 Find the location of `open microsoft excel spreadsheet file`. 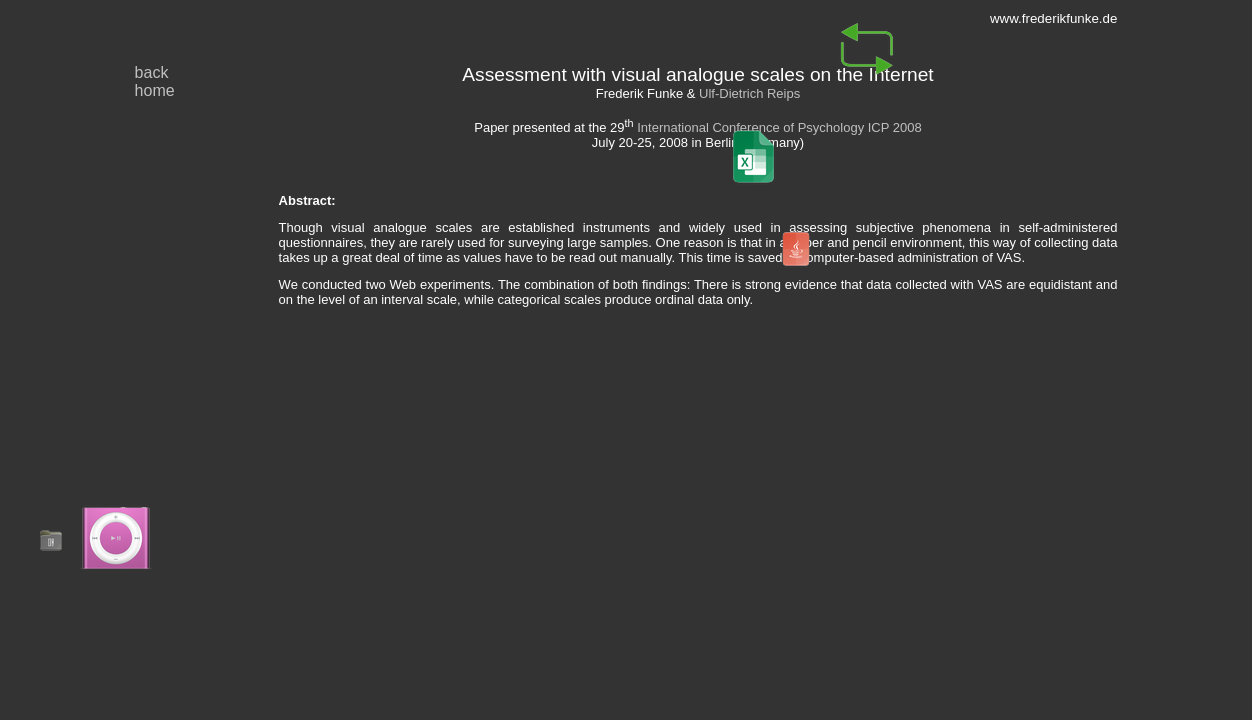

open microsoft excel spreadsheet file is located at coordinates (753, 156).